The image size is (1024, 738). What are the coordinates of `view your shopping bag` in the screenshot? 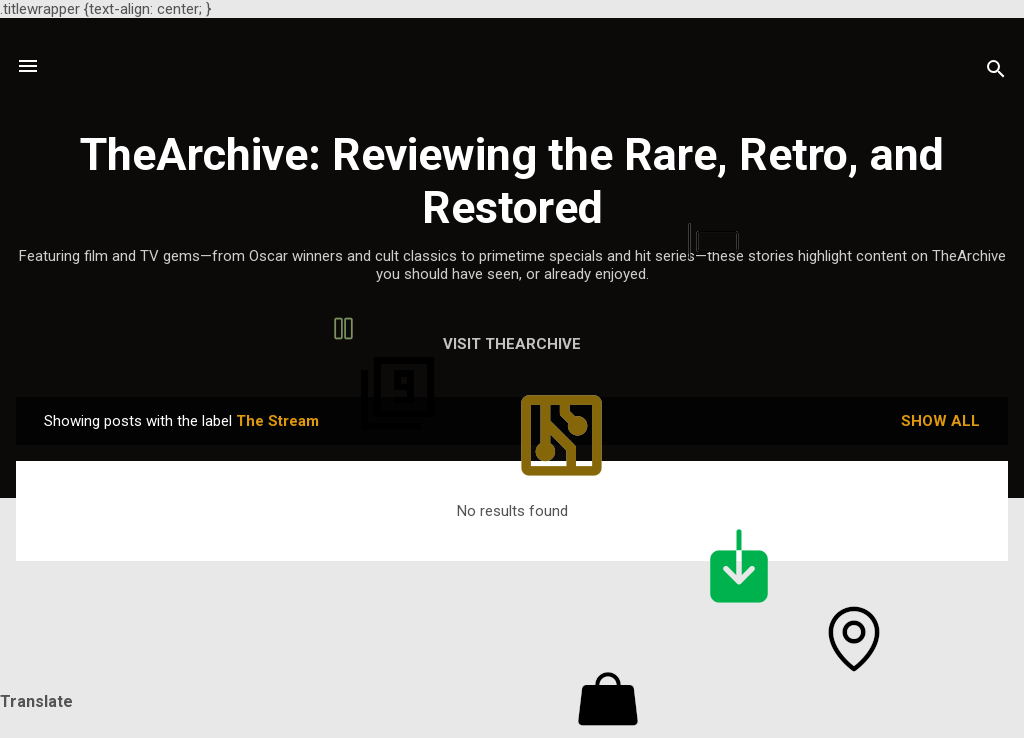 It's located at (608, 702).